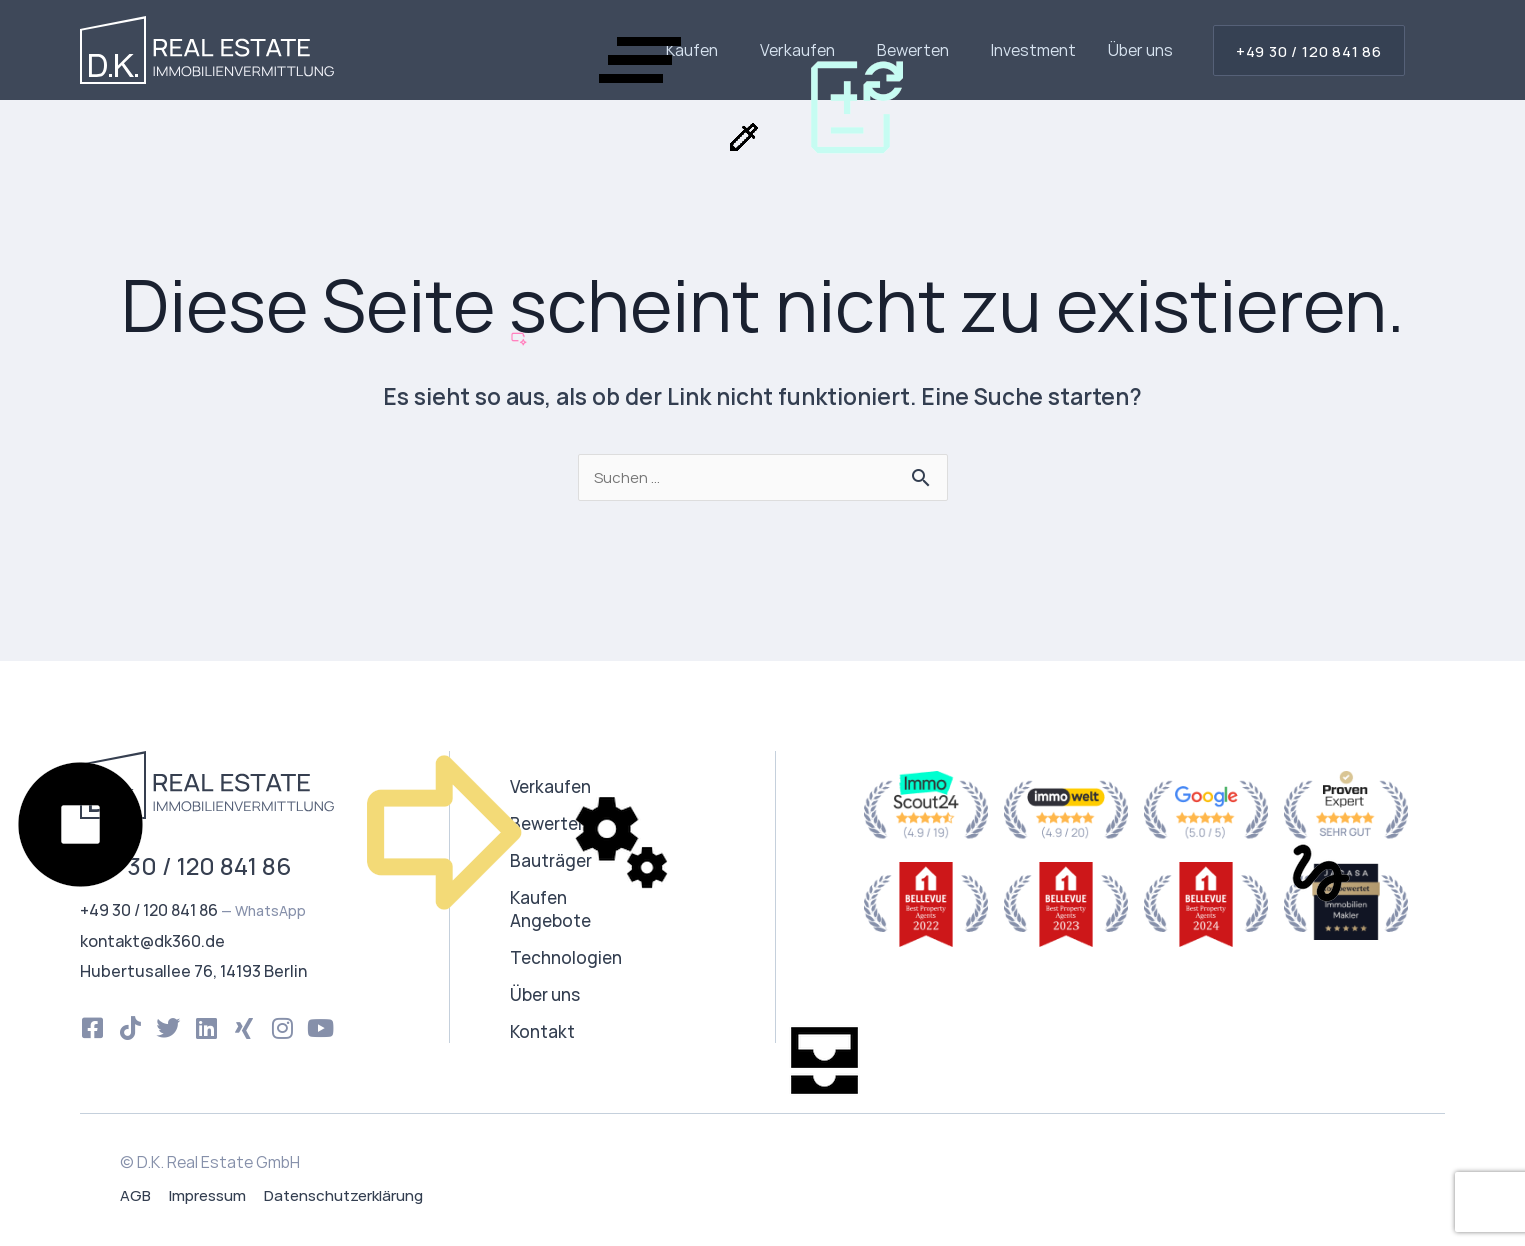 The image size is (1525, 1246). I want to click on go forward or proceed to the next step, so click(438, 832).